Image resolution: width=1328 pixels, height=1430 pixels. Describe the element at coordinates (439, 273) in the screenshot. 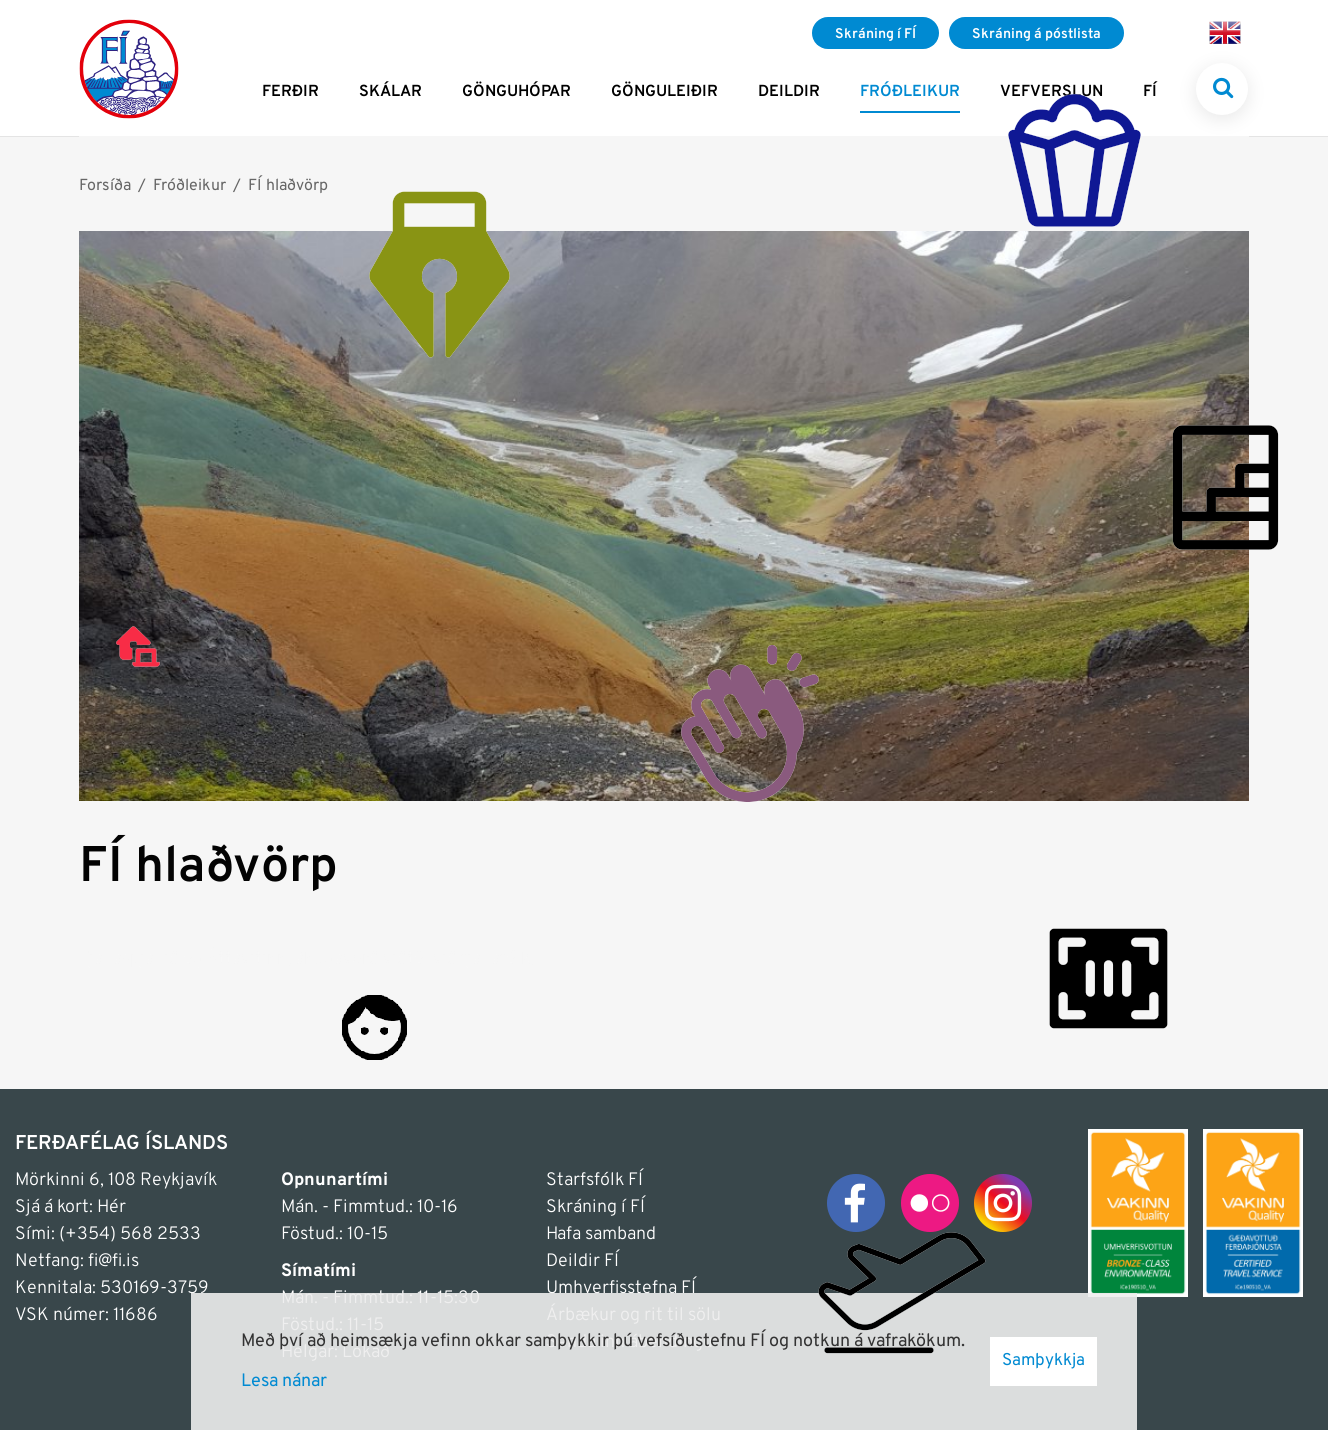

I see `access drawing or illustration tools` at that location.